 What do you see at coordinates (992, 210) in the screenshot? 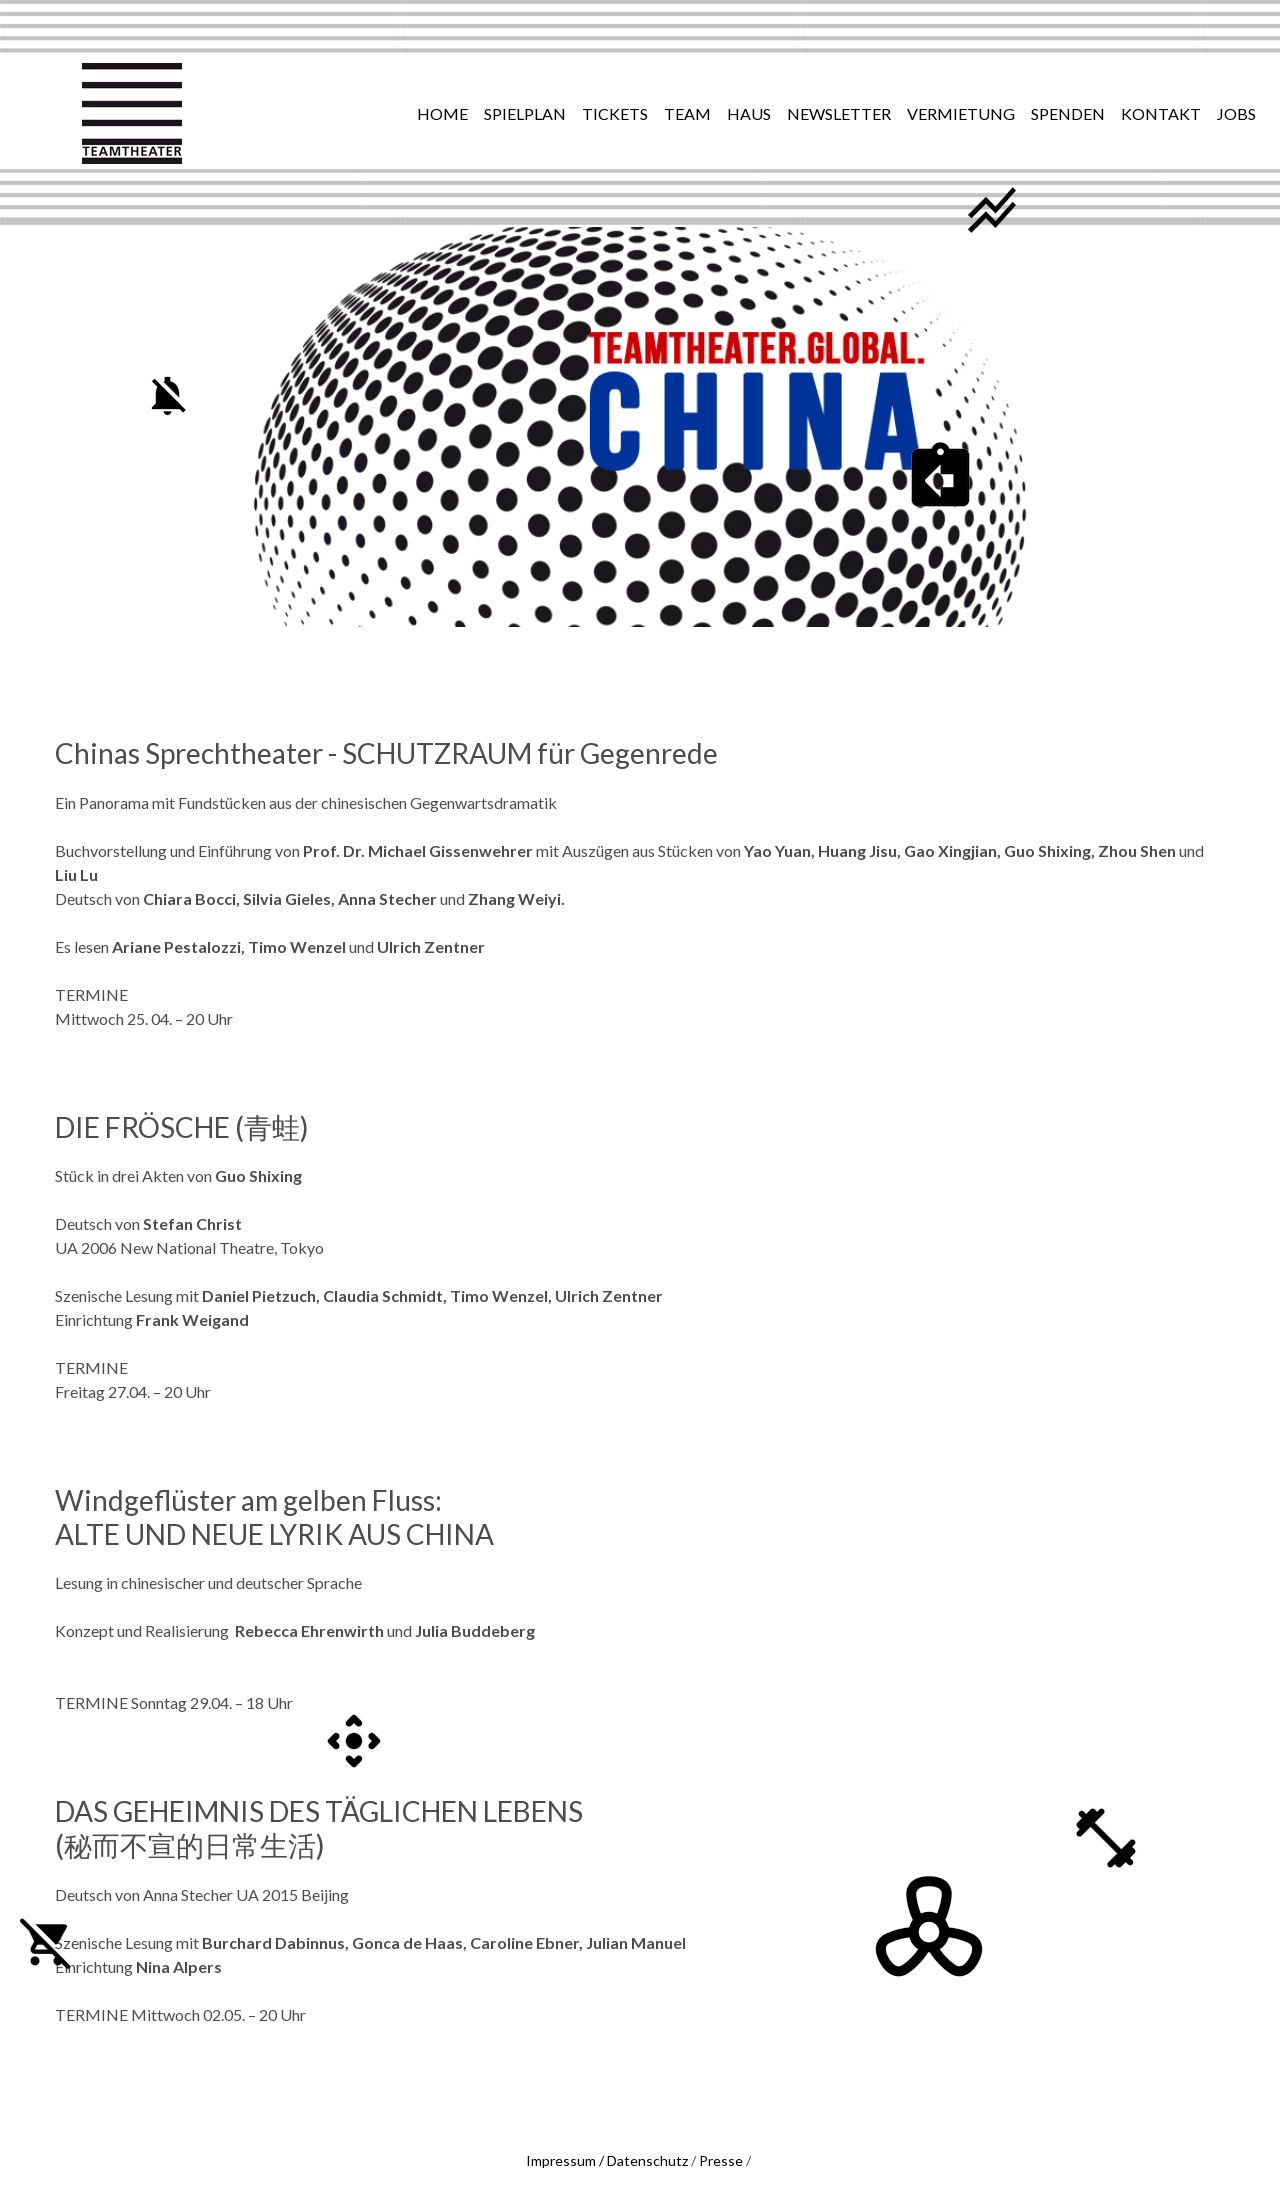
I see `view stacked line chart data` at bounding box center [992, 210].